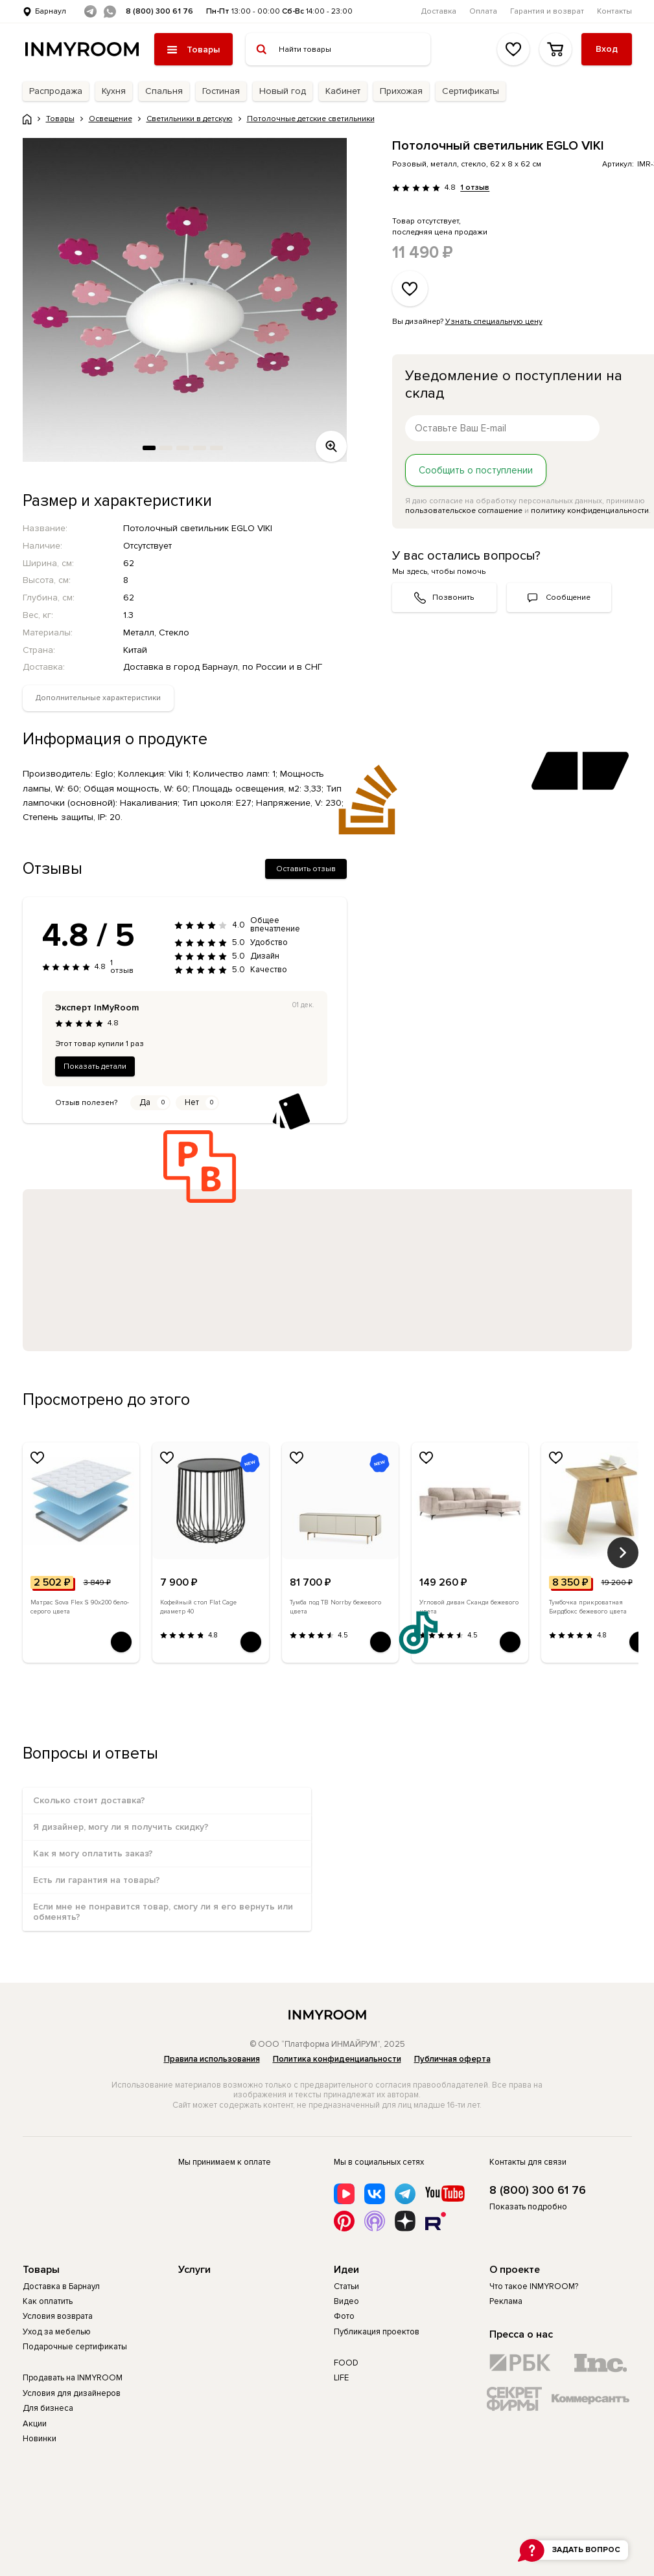  I want to click on visit stack overflow website, so click(367, 799).